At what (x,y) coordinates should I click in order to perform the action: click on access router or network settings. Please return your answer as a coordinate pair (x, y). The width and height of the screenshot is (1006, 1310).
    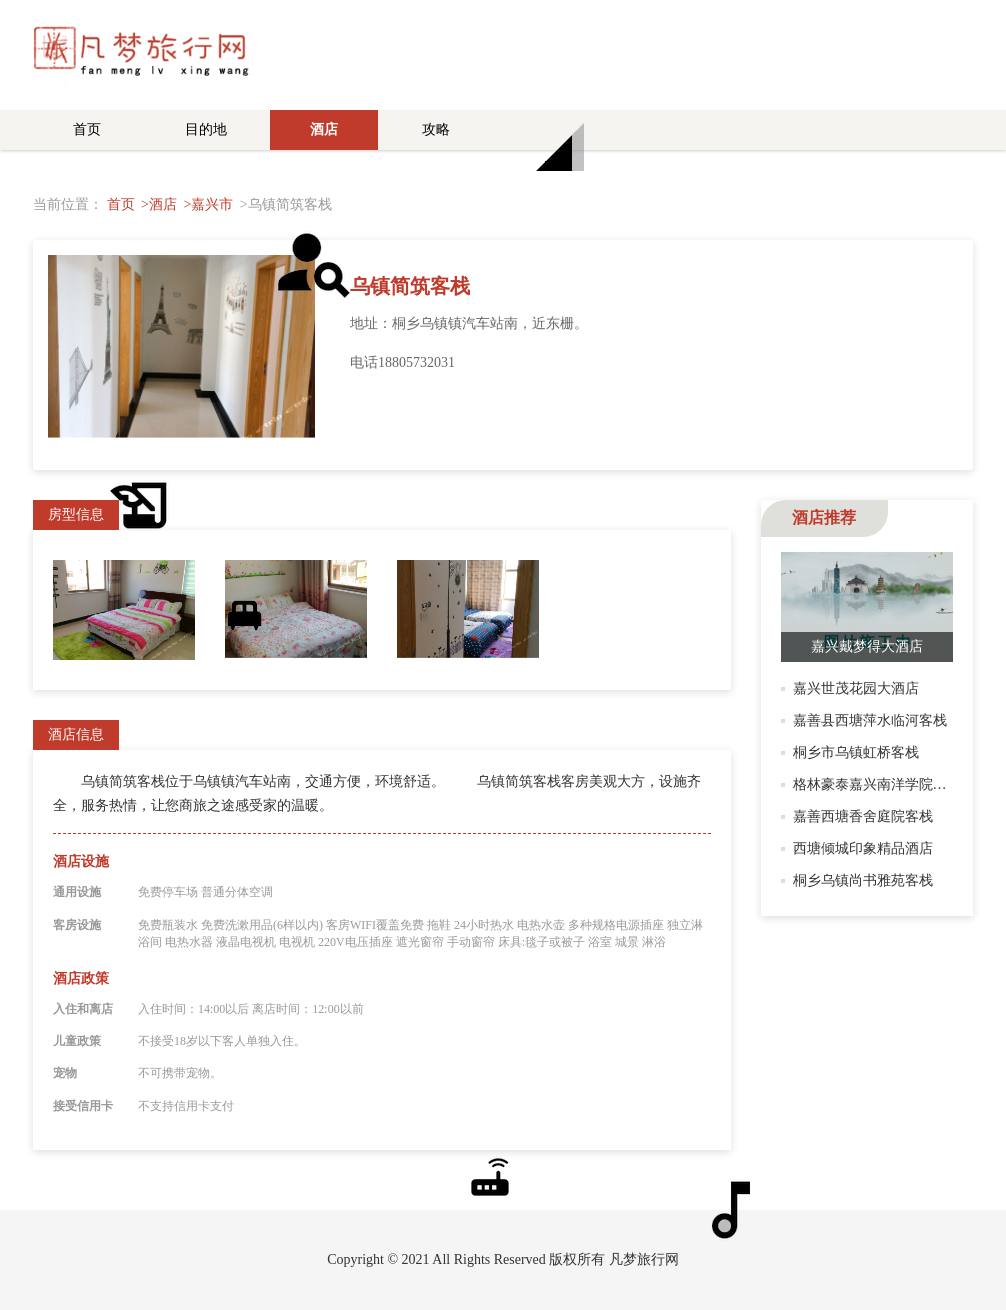
    Looking at the image, I should click on (490, 1177).